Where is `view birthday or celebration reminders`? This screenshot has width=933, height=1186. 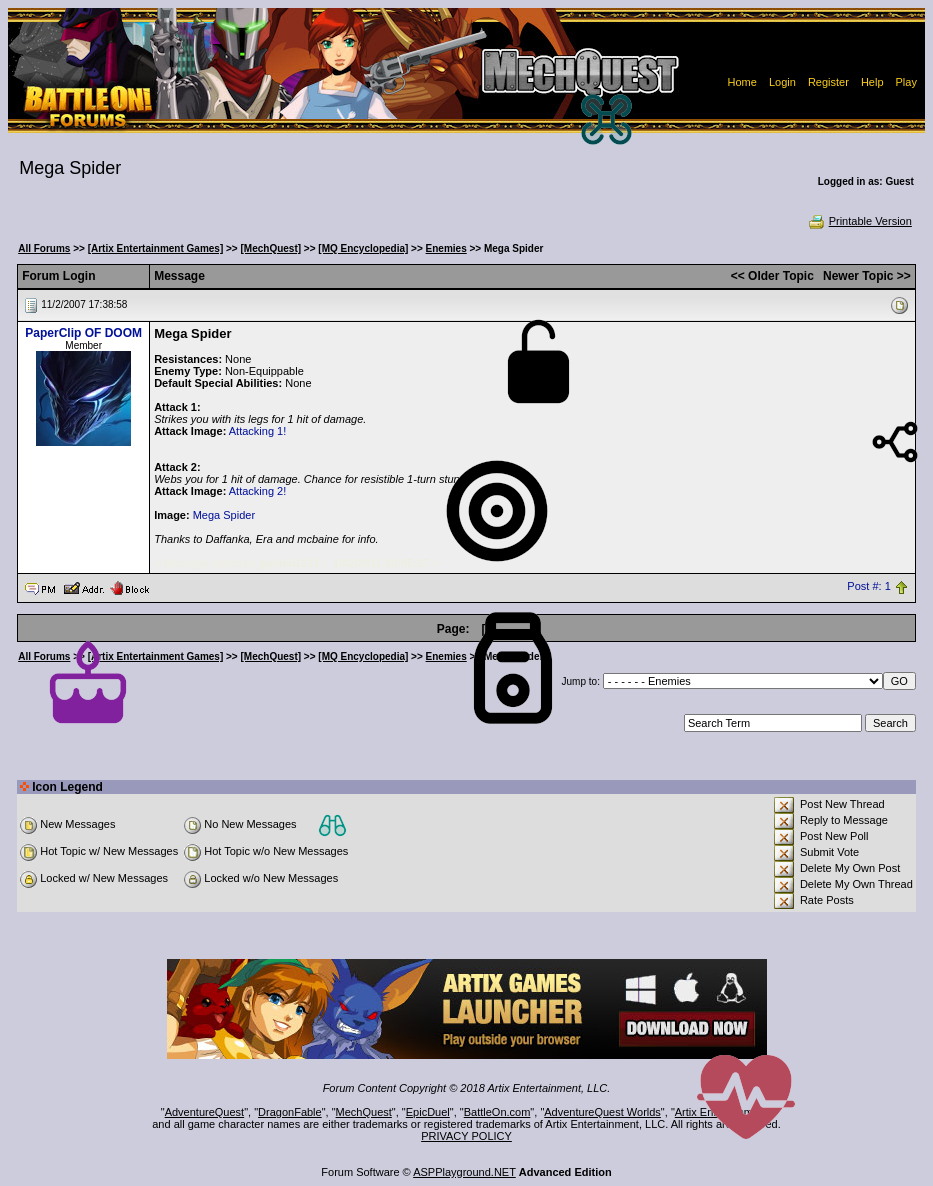
view birthday or celebration reminders is located at coordinates (88, 688).